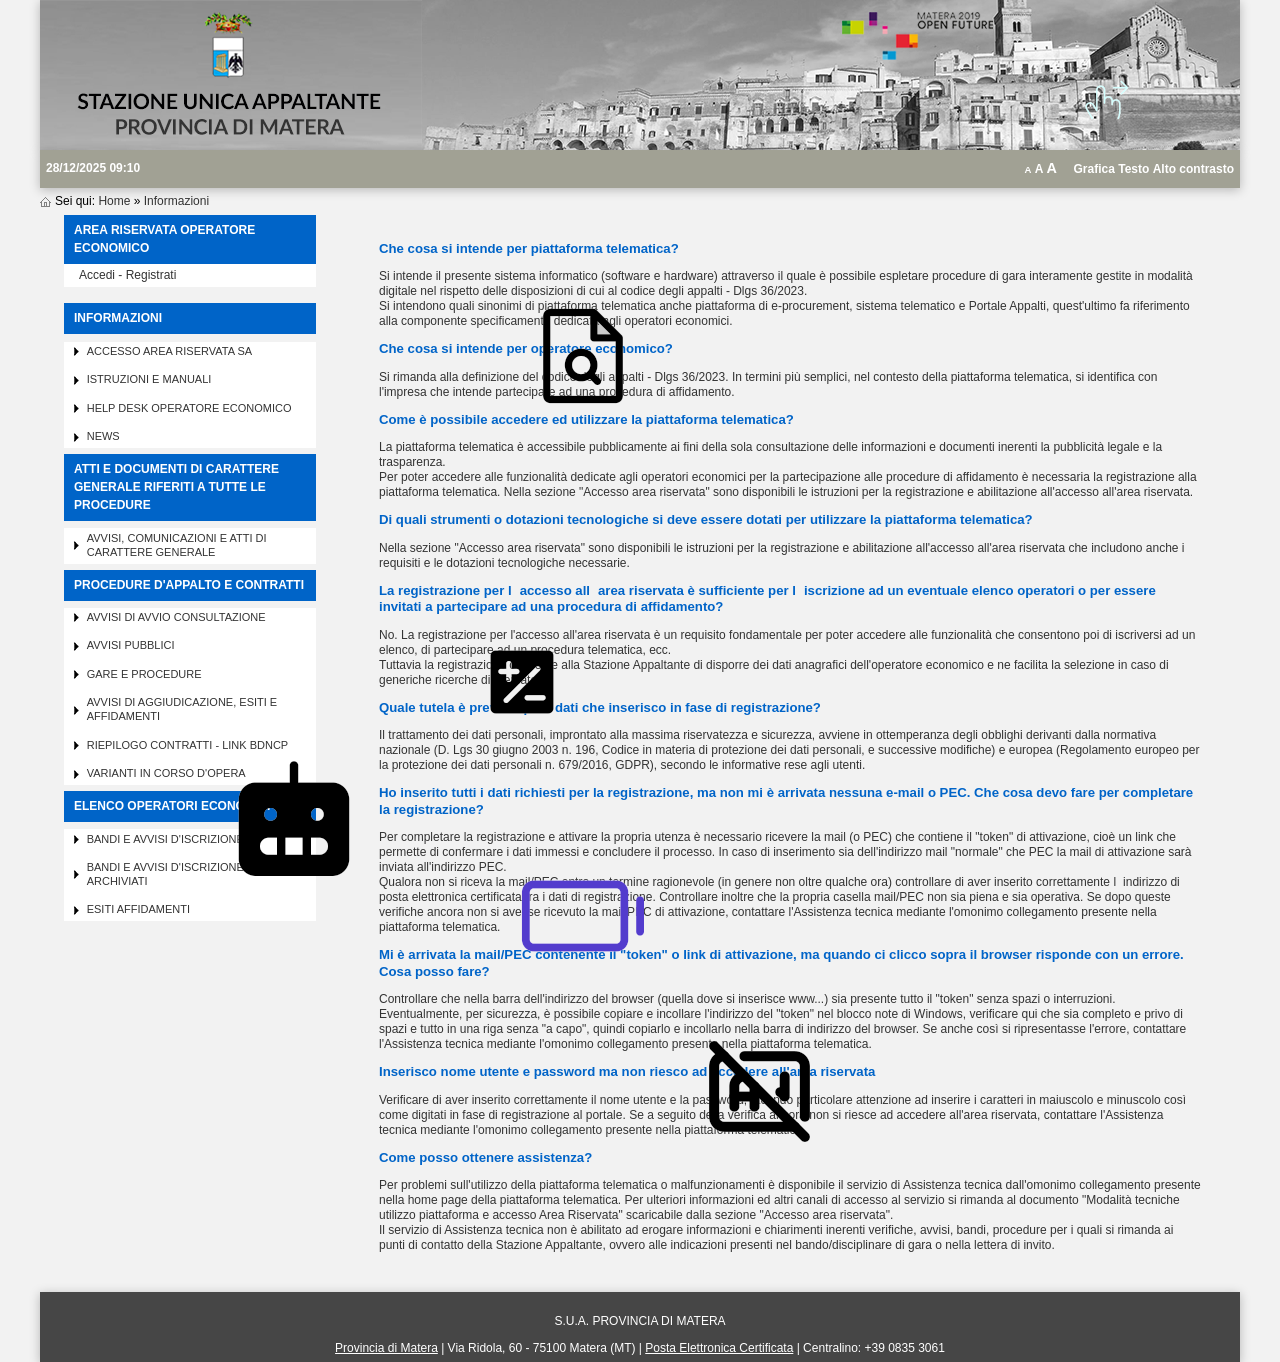 The image size is (1280, 1362). What do you see at coordinates (583, 356) in the screenshot?
I see `search within a document or file` at bounding box center [583, 356].